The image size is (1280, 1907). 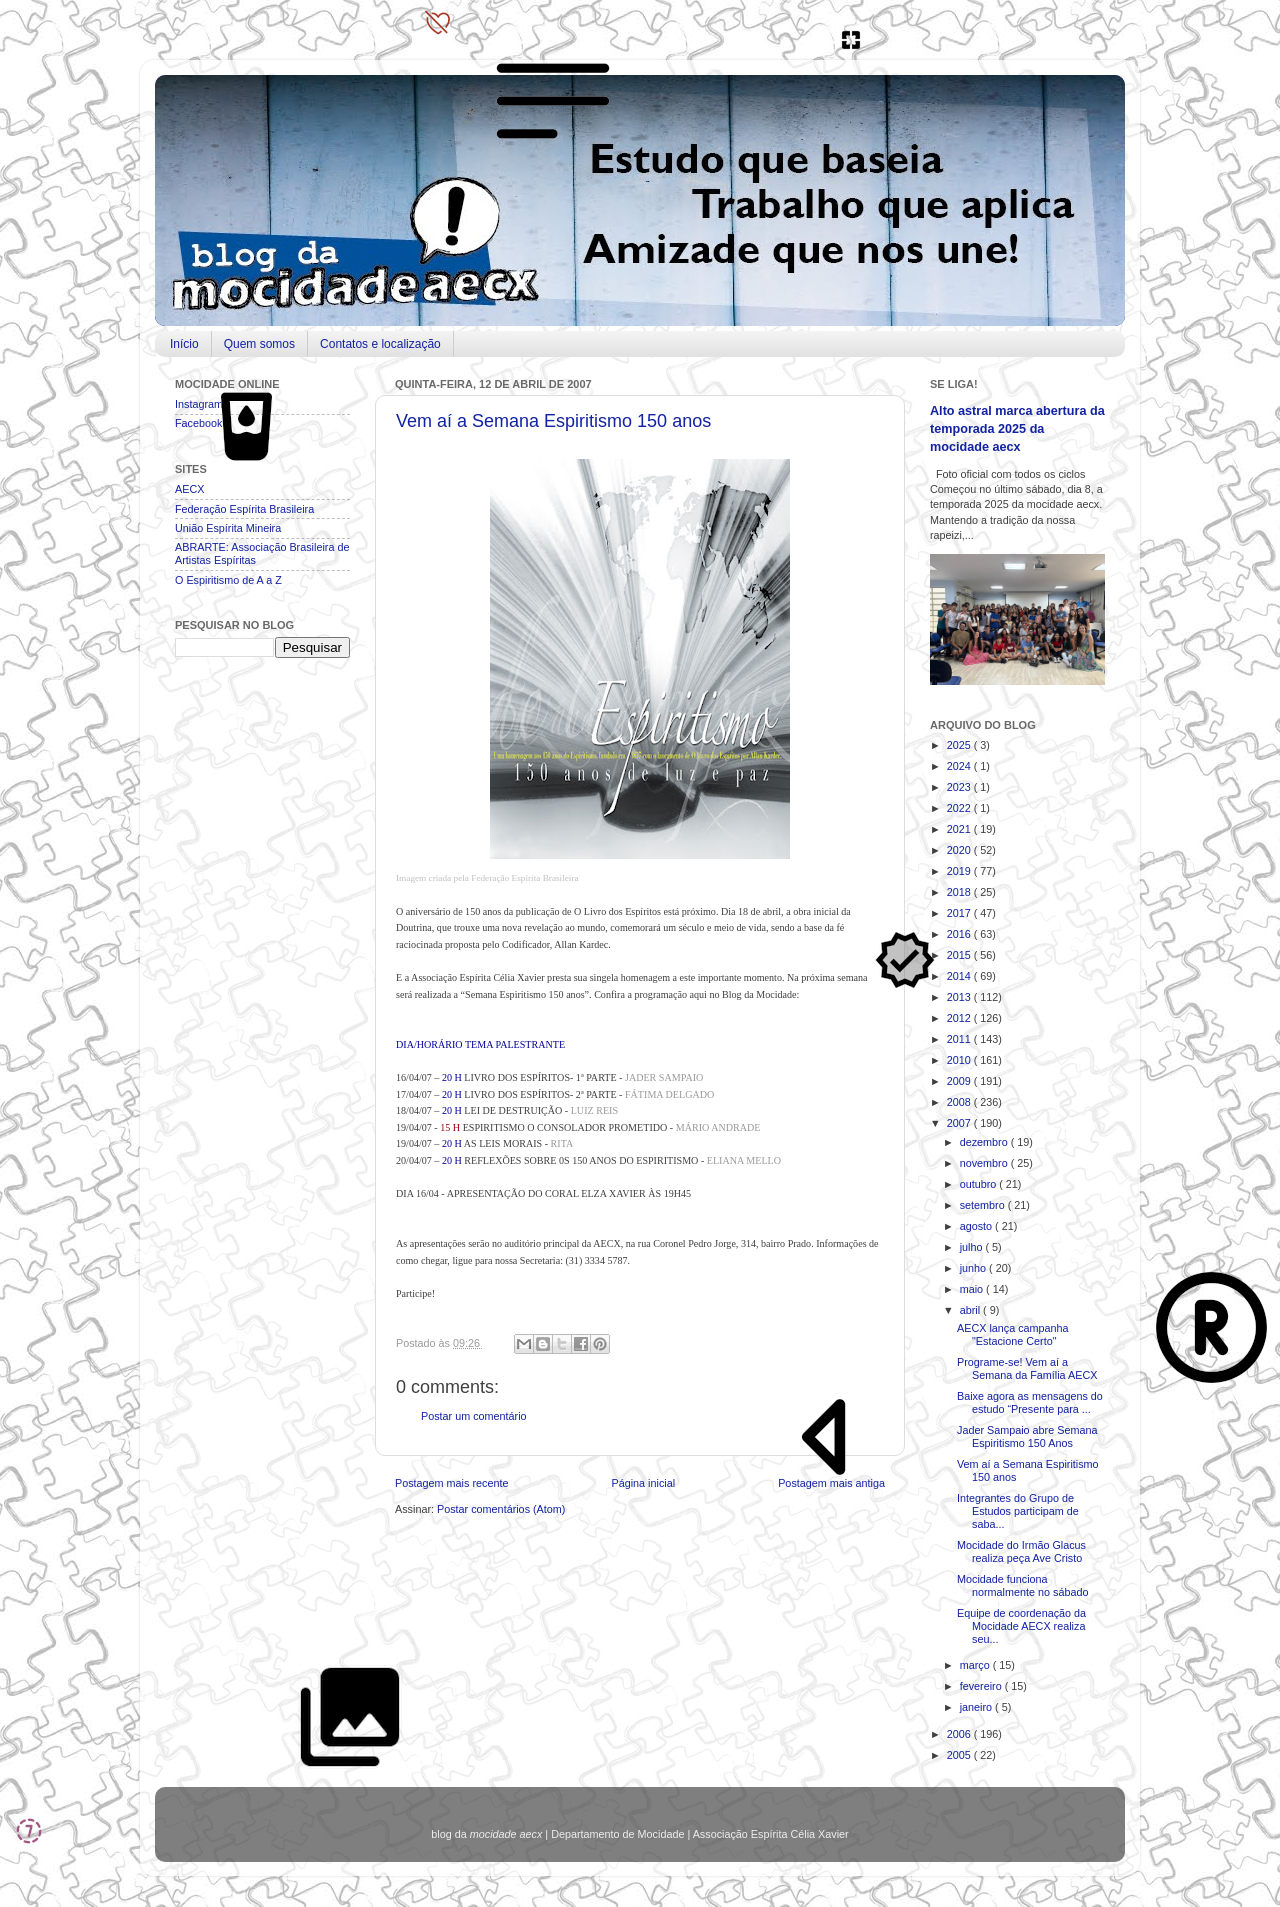 What do you see at coordinates (553, 101) in the screenshot?
I see `open navigation menu` at bounding box center [553, 101].